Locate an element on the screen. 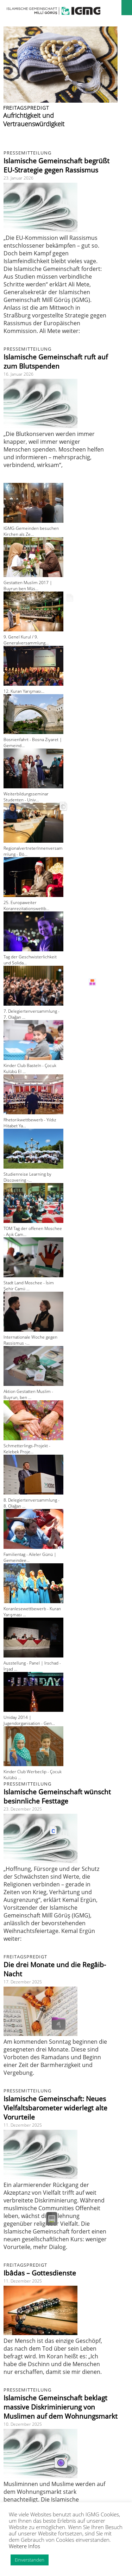  nintendo ds rom file is located at coordinates (52, 2219).